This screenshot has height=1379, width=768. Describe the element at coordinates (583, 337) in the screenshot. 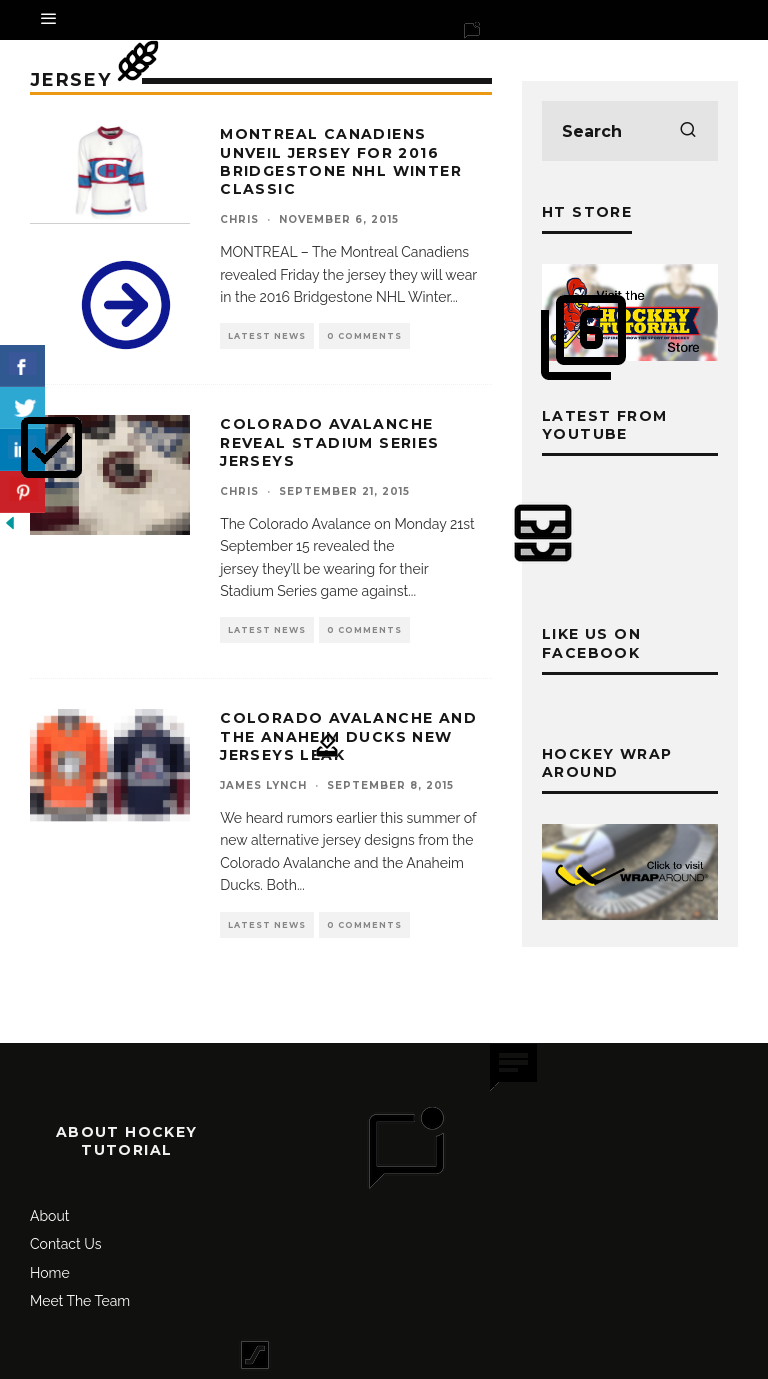

I see `indicates 6 items selected or filtered` at that location.